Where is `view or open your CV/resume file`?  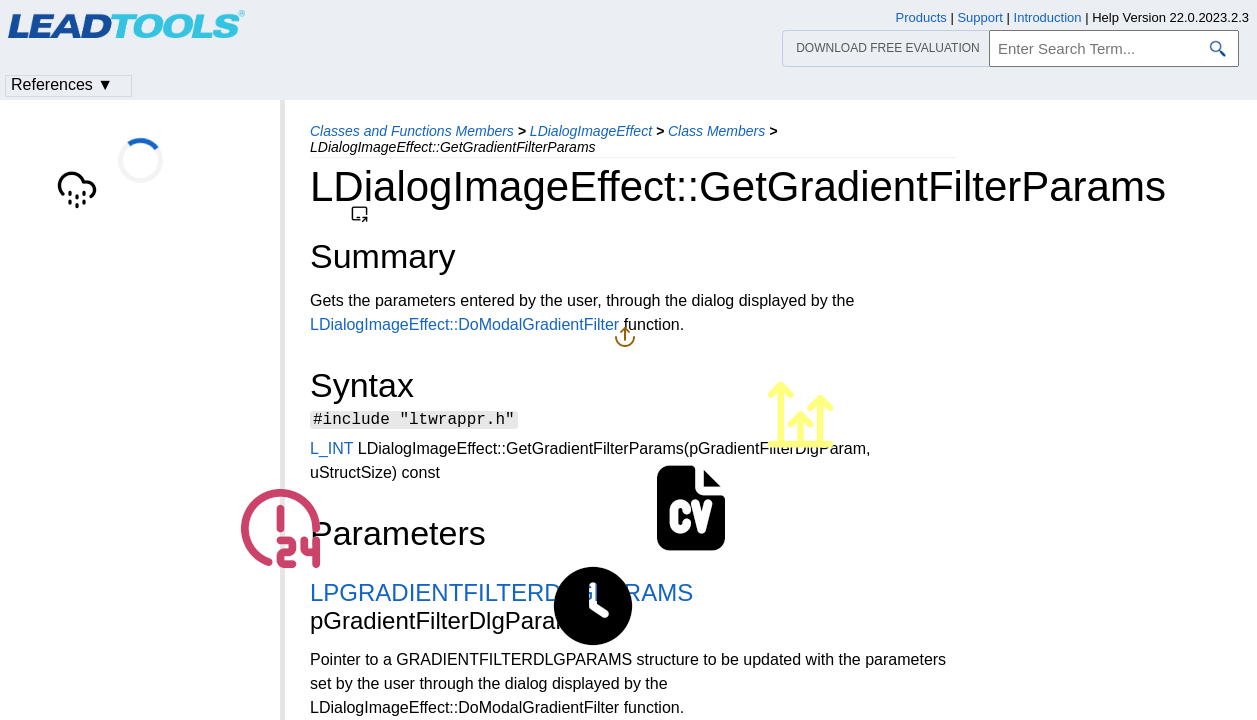
view or open your CV/resume file is located at coordinates (691, 508).